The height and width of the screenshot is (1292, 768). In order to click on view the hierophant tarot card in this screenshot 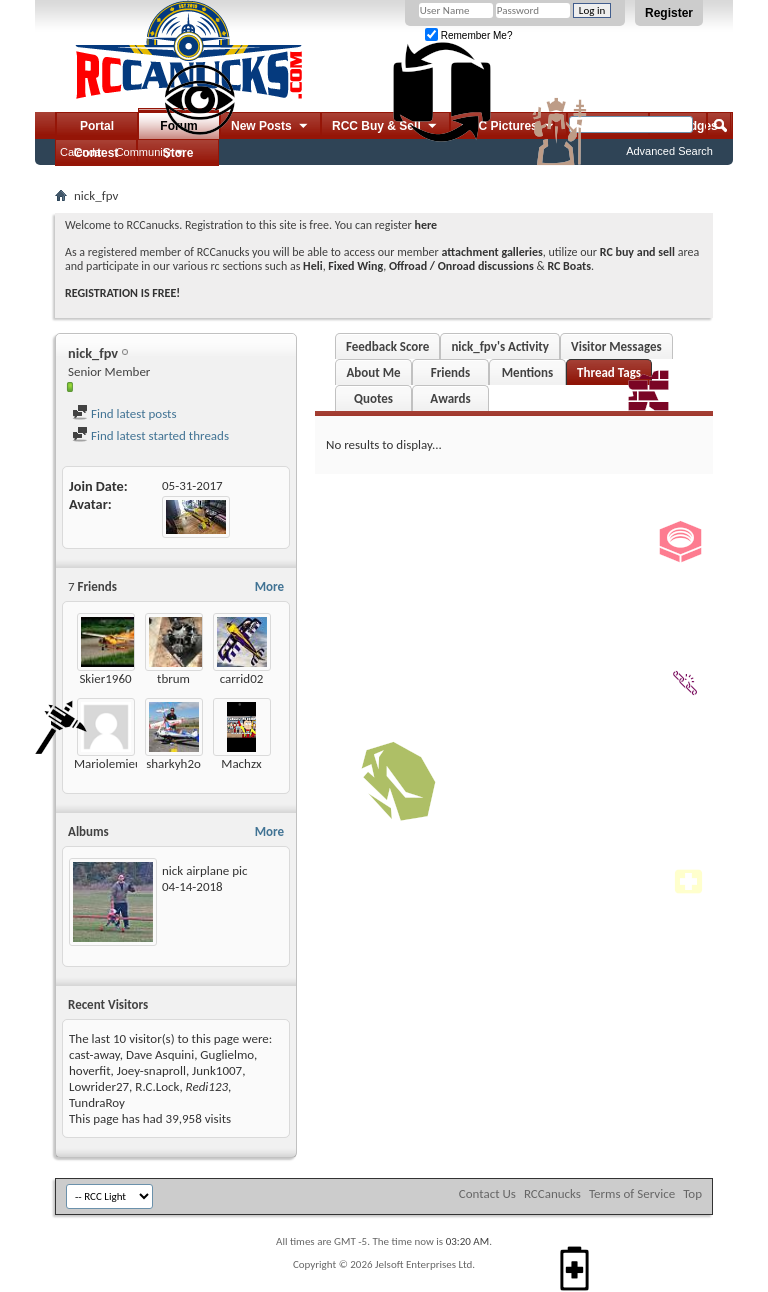, I will do `click(559, 131)`.